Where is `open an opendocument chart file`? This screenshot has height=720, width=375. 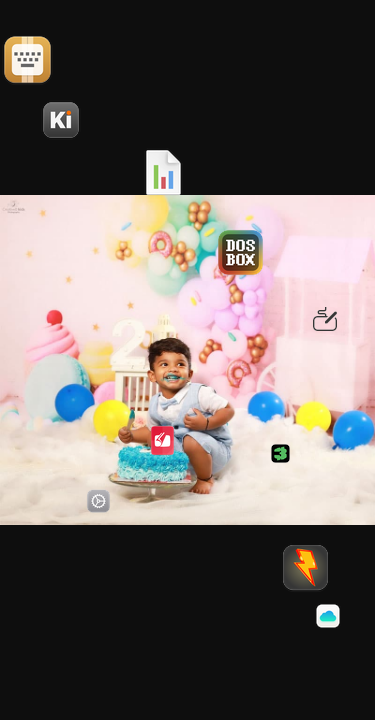
open an opendocument chart file is located at coordinates (163, 172).